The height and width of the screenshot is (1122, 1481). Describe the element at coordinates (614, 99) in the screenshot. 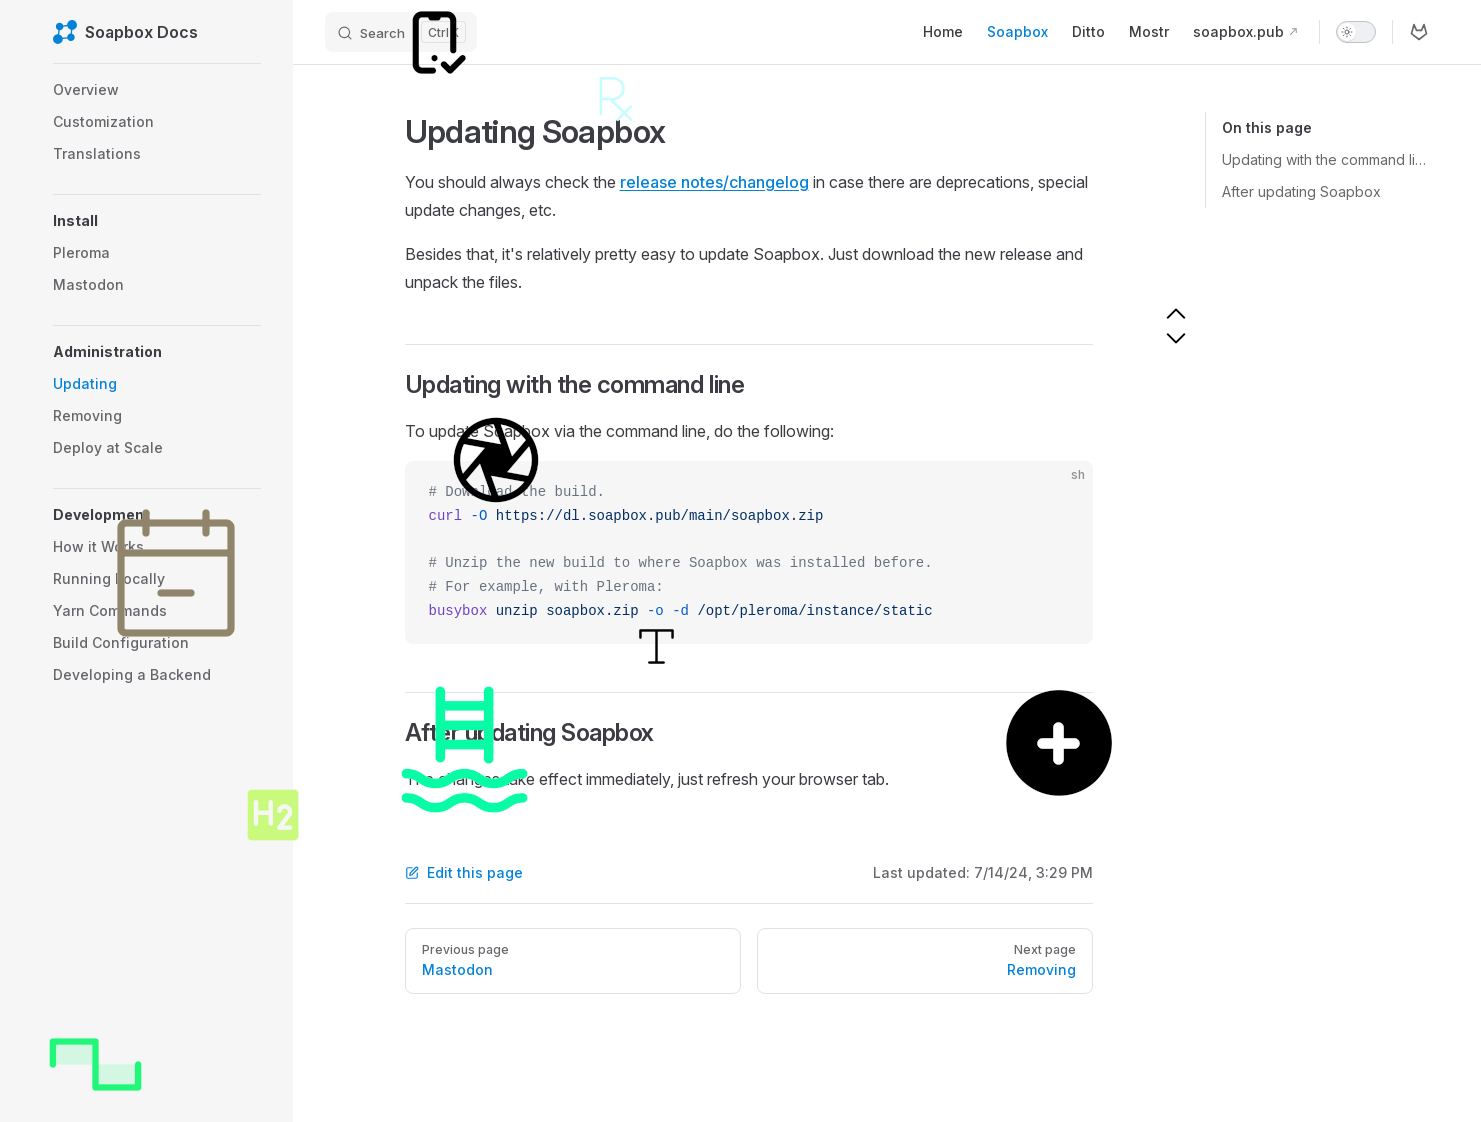

I see `view prescription details` at that location.